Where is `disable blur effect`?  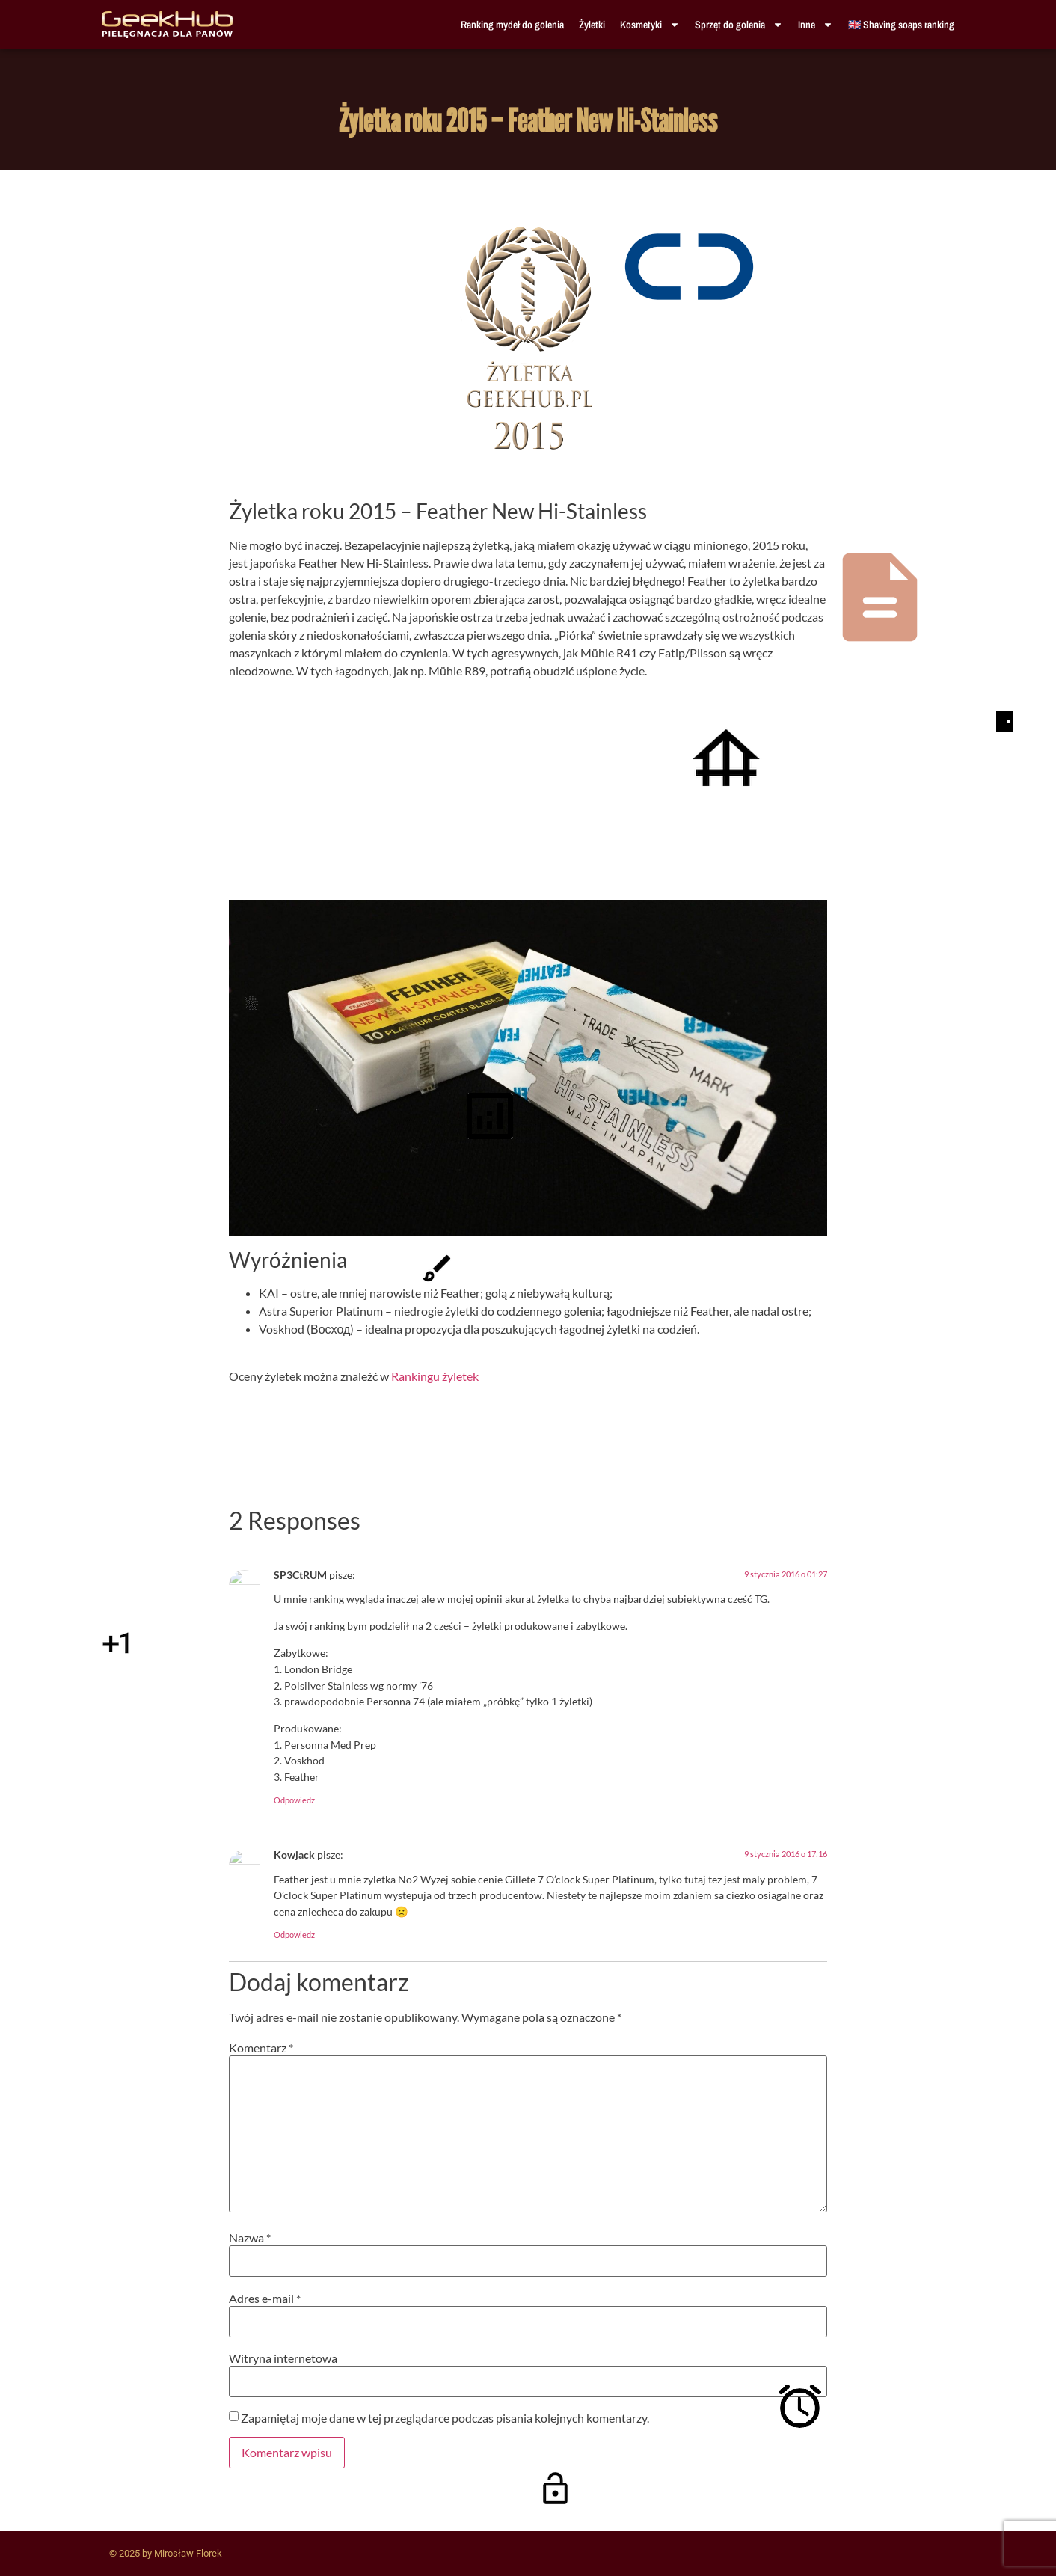 disable blur effect is located at coordinates (251, 1003).